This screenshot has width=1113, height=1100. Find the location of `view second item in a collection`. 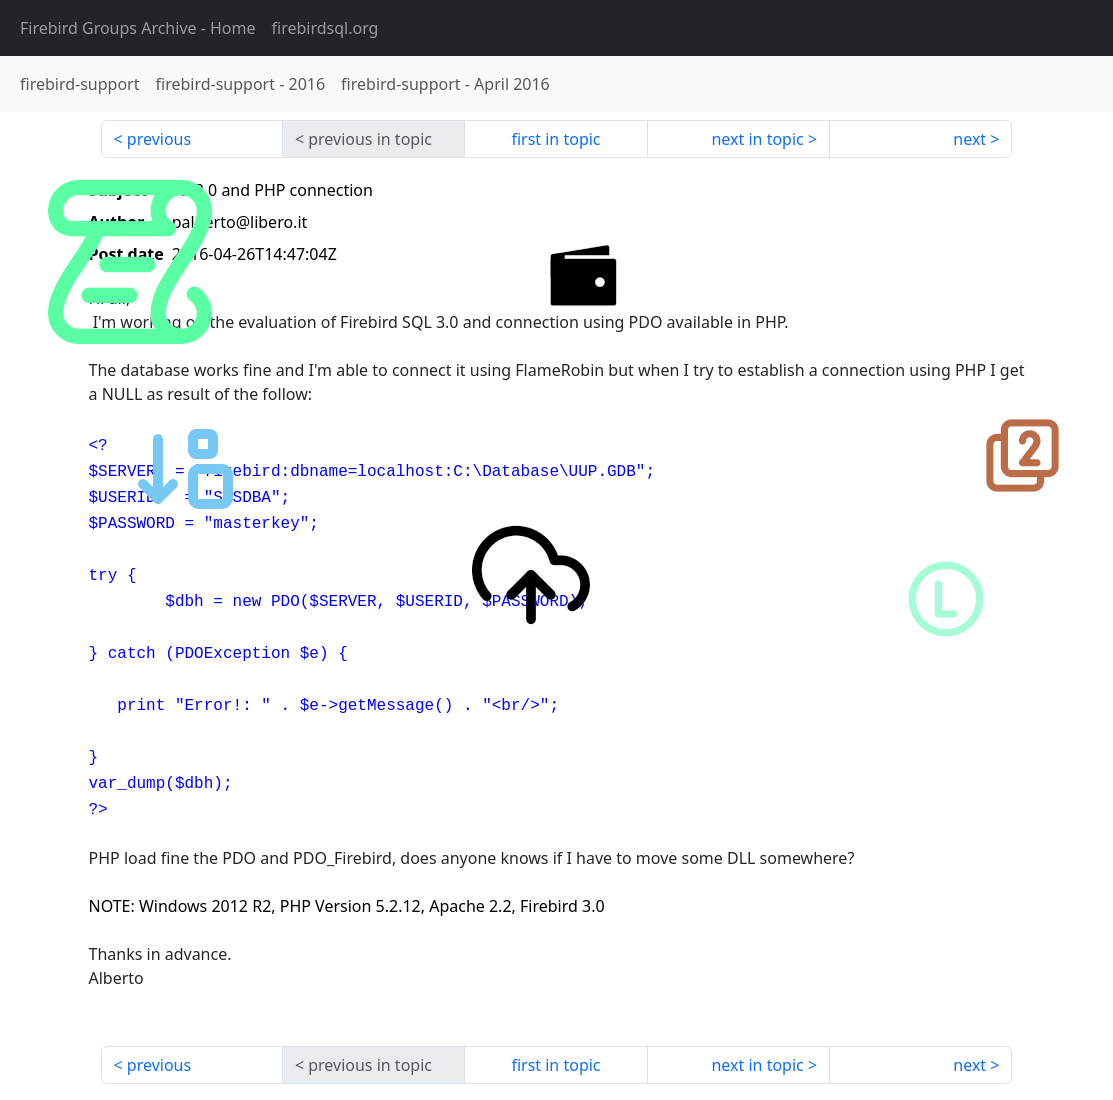

view second item in a collection is located at coordinates (1022, 455).